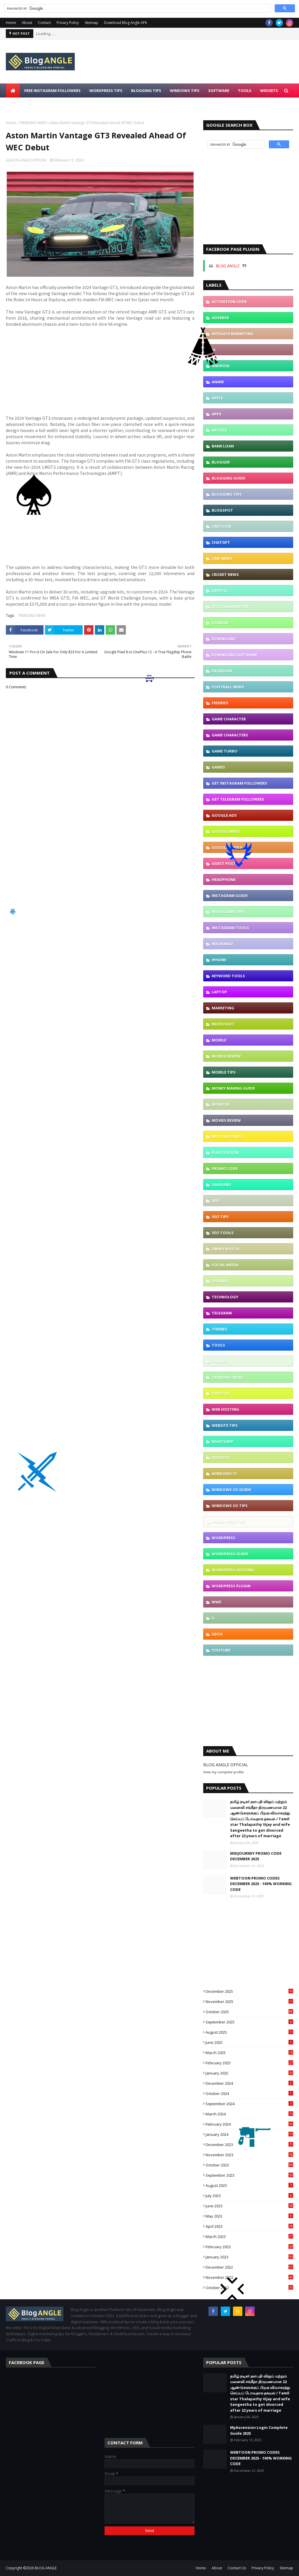 Image resolution: width=299 pixels, height=2576 pixels. I want to click on center or focus on a target point, so click(232, 2289).